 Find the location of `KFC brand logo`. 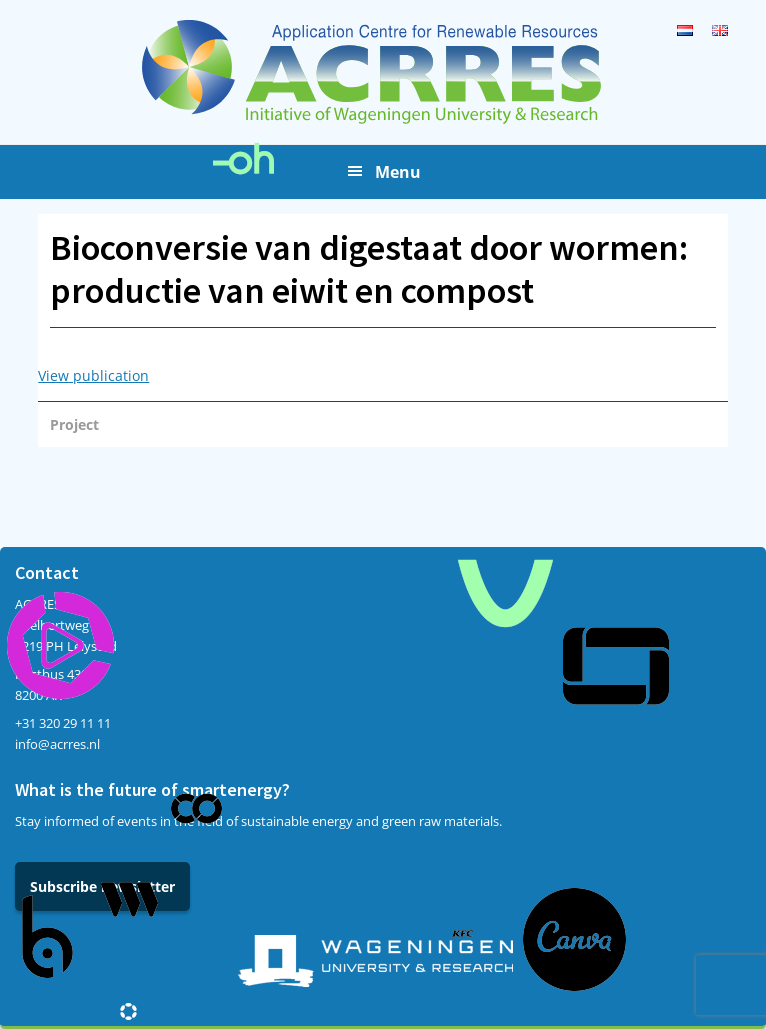

KFC brand logo is located at coordinates (462, 933).